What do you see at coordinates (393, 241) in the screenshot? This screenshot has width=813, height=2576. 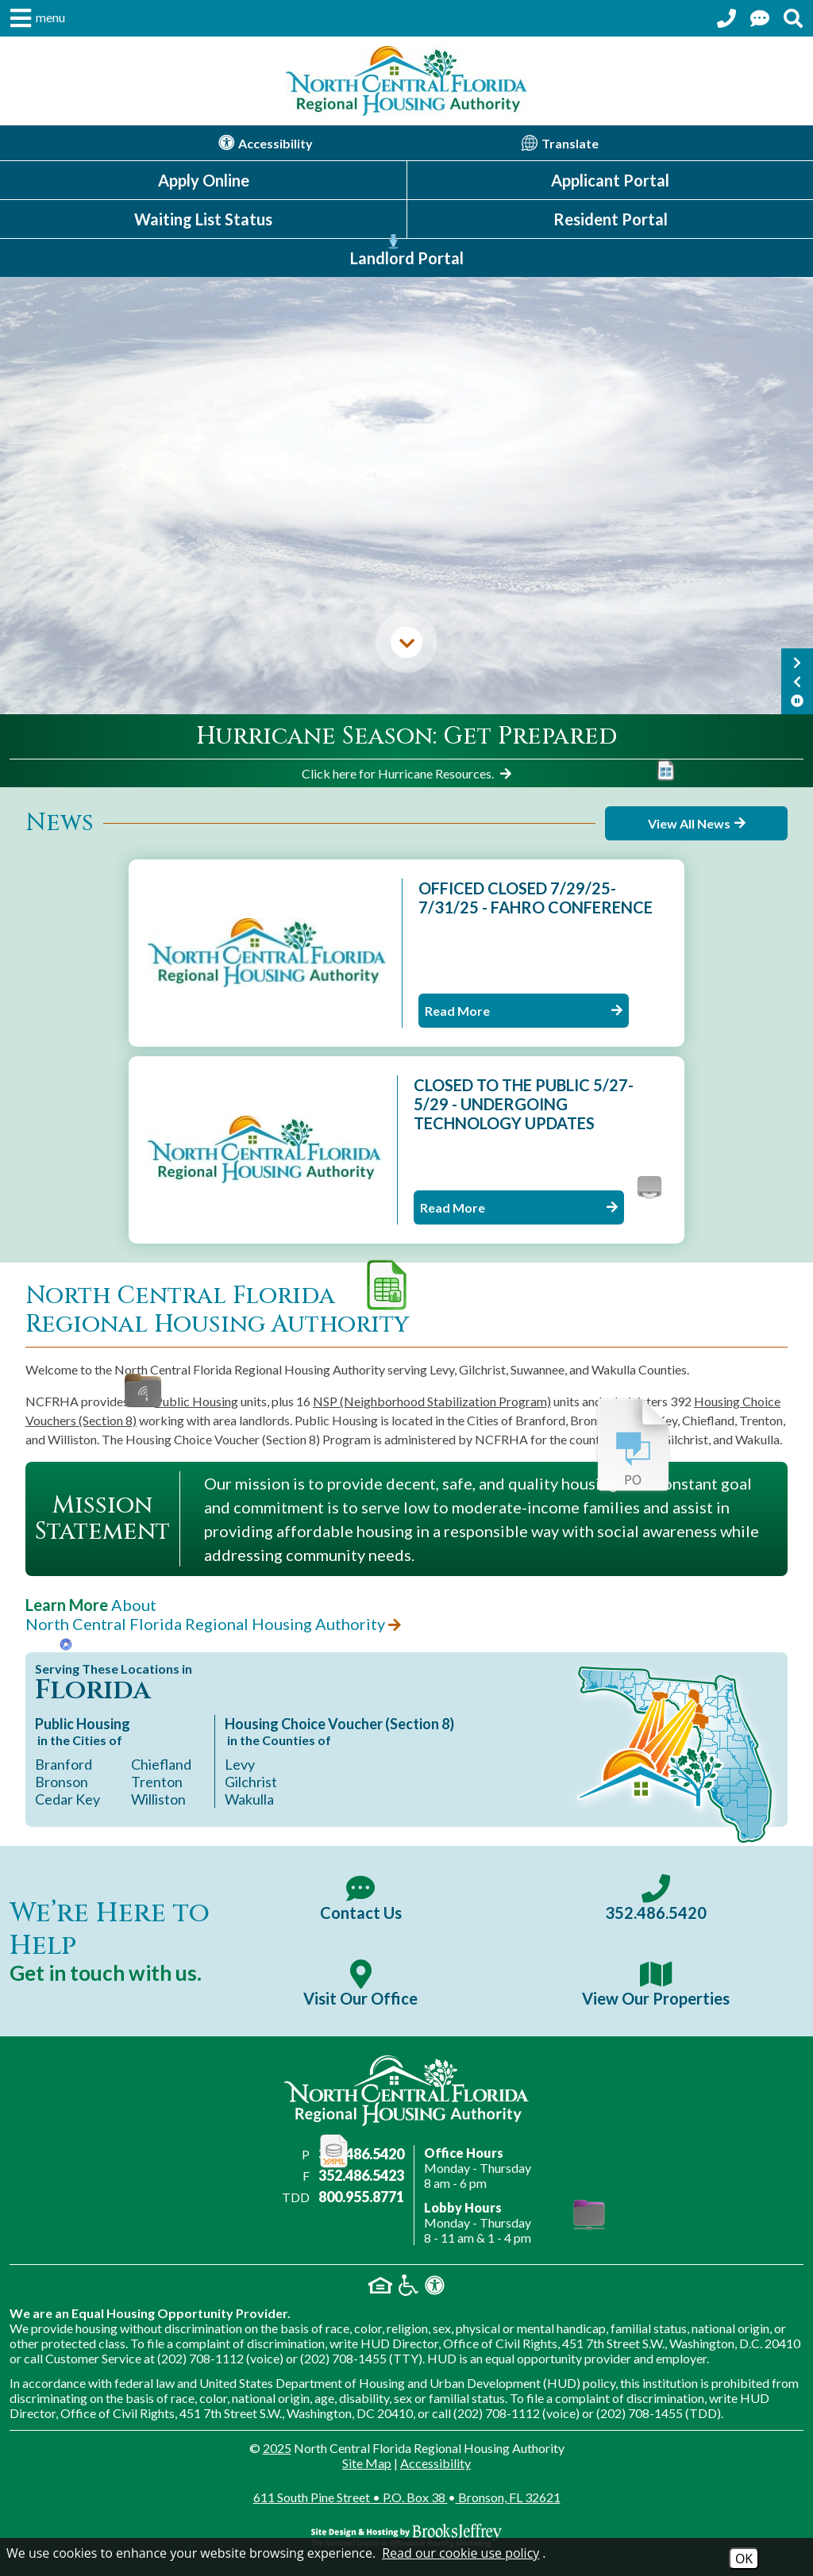 I see `save file with a new name or location` at bounding box center [393, 241].